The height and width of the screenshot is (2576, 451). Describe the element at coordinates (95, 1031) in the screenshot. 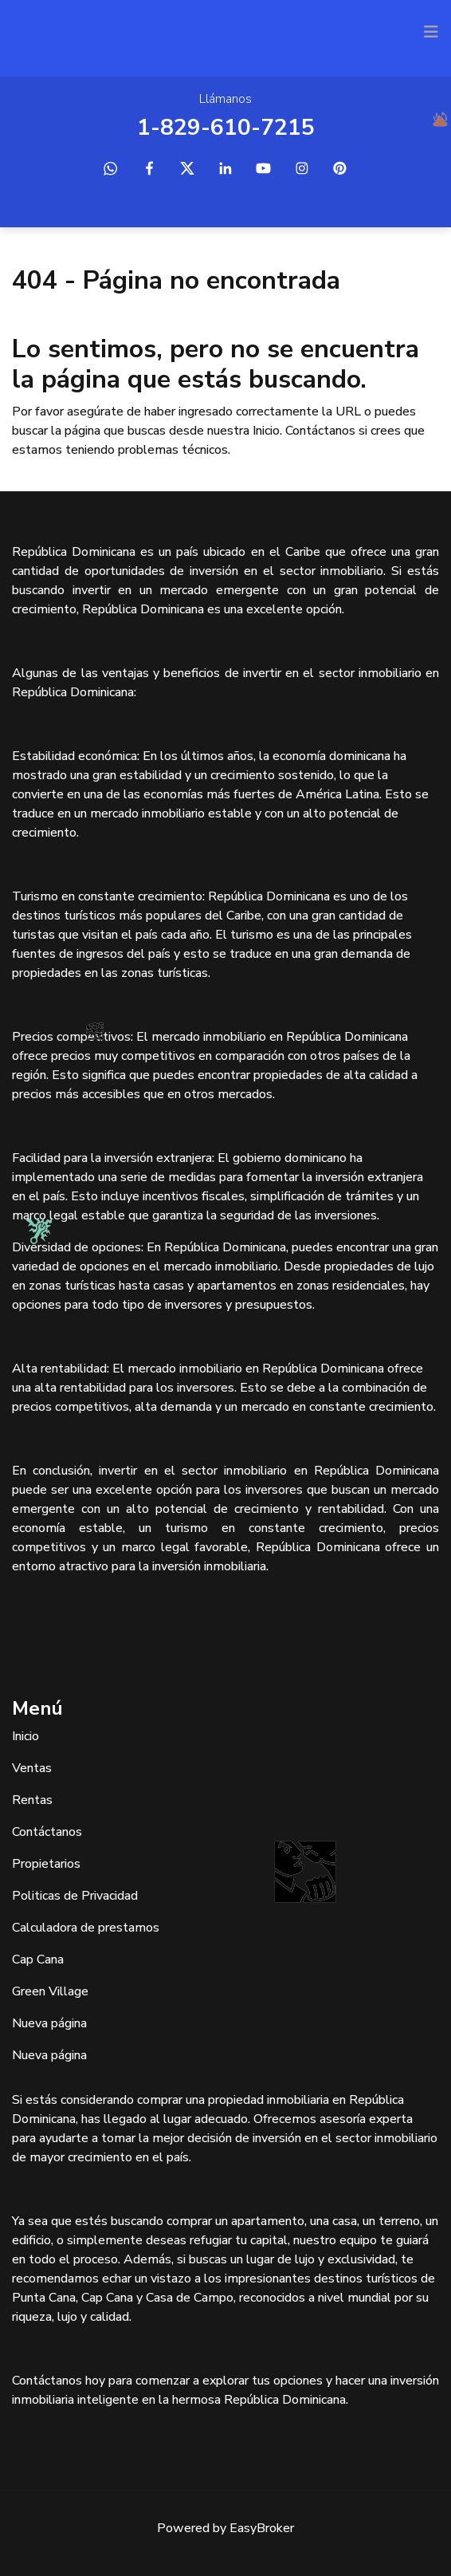

I see `indicates marine life or aquarium feature in a game` at that location.